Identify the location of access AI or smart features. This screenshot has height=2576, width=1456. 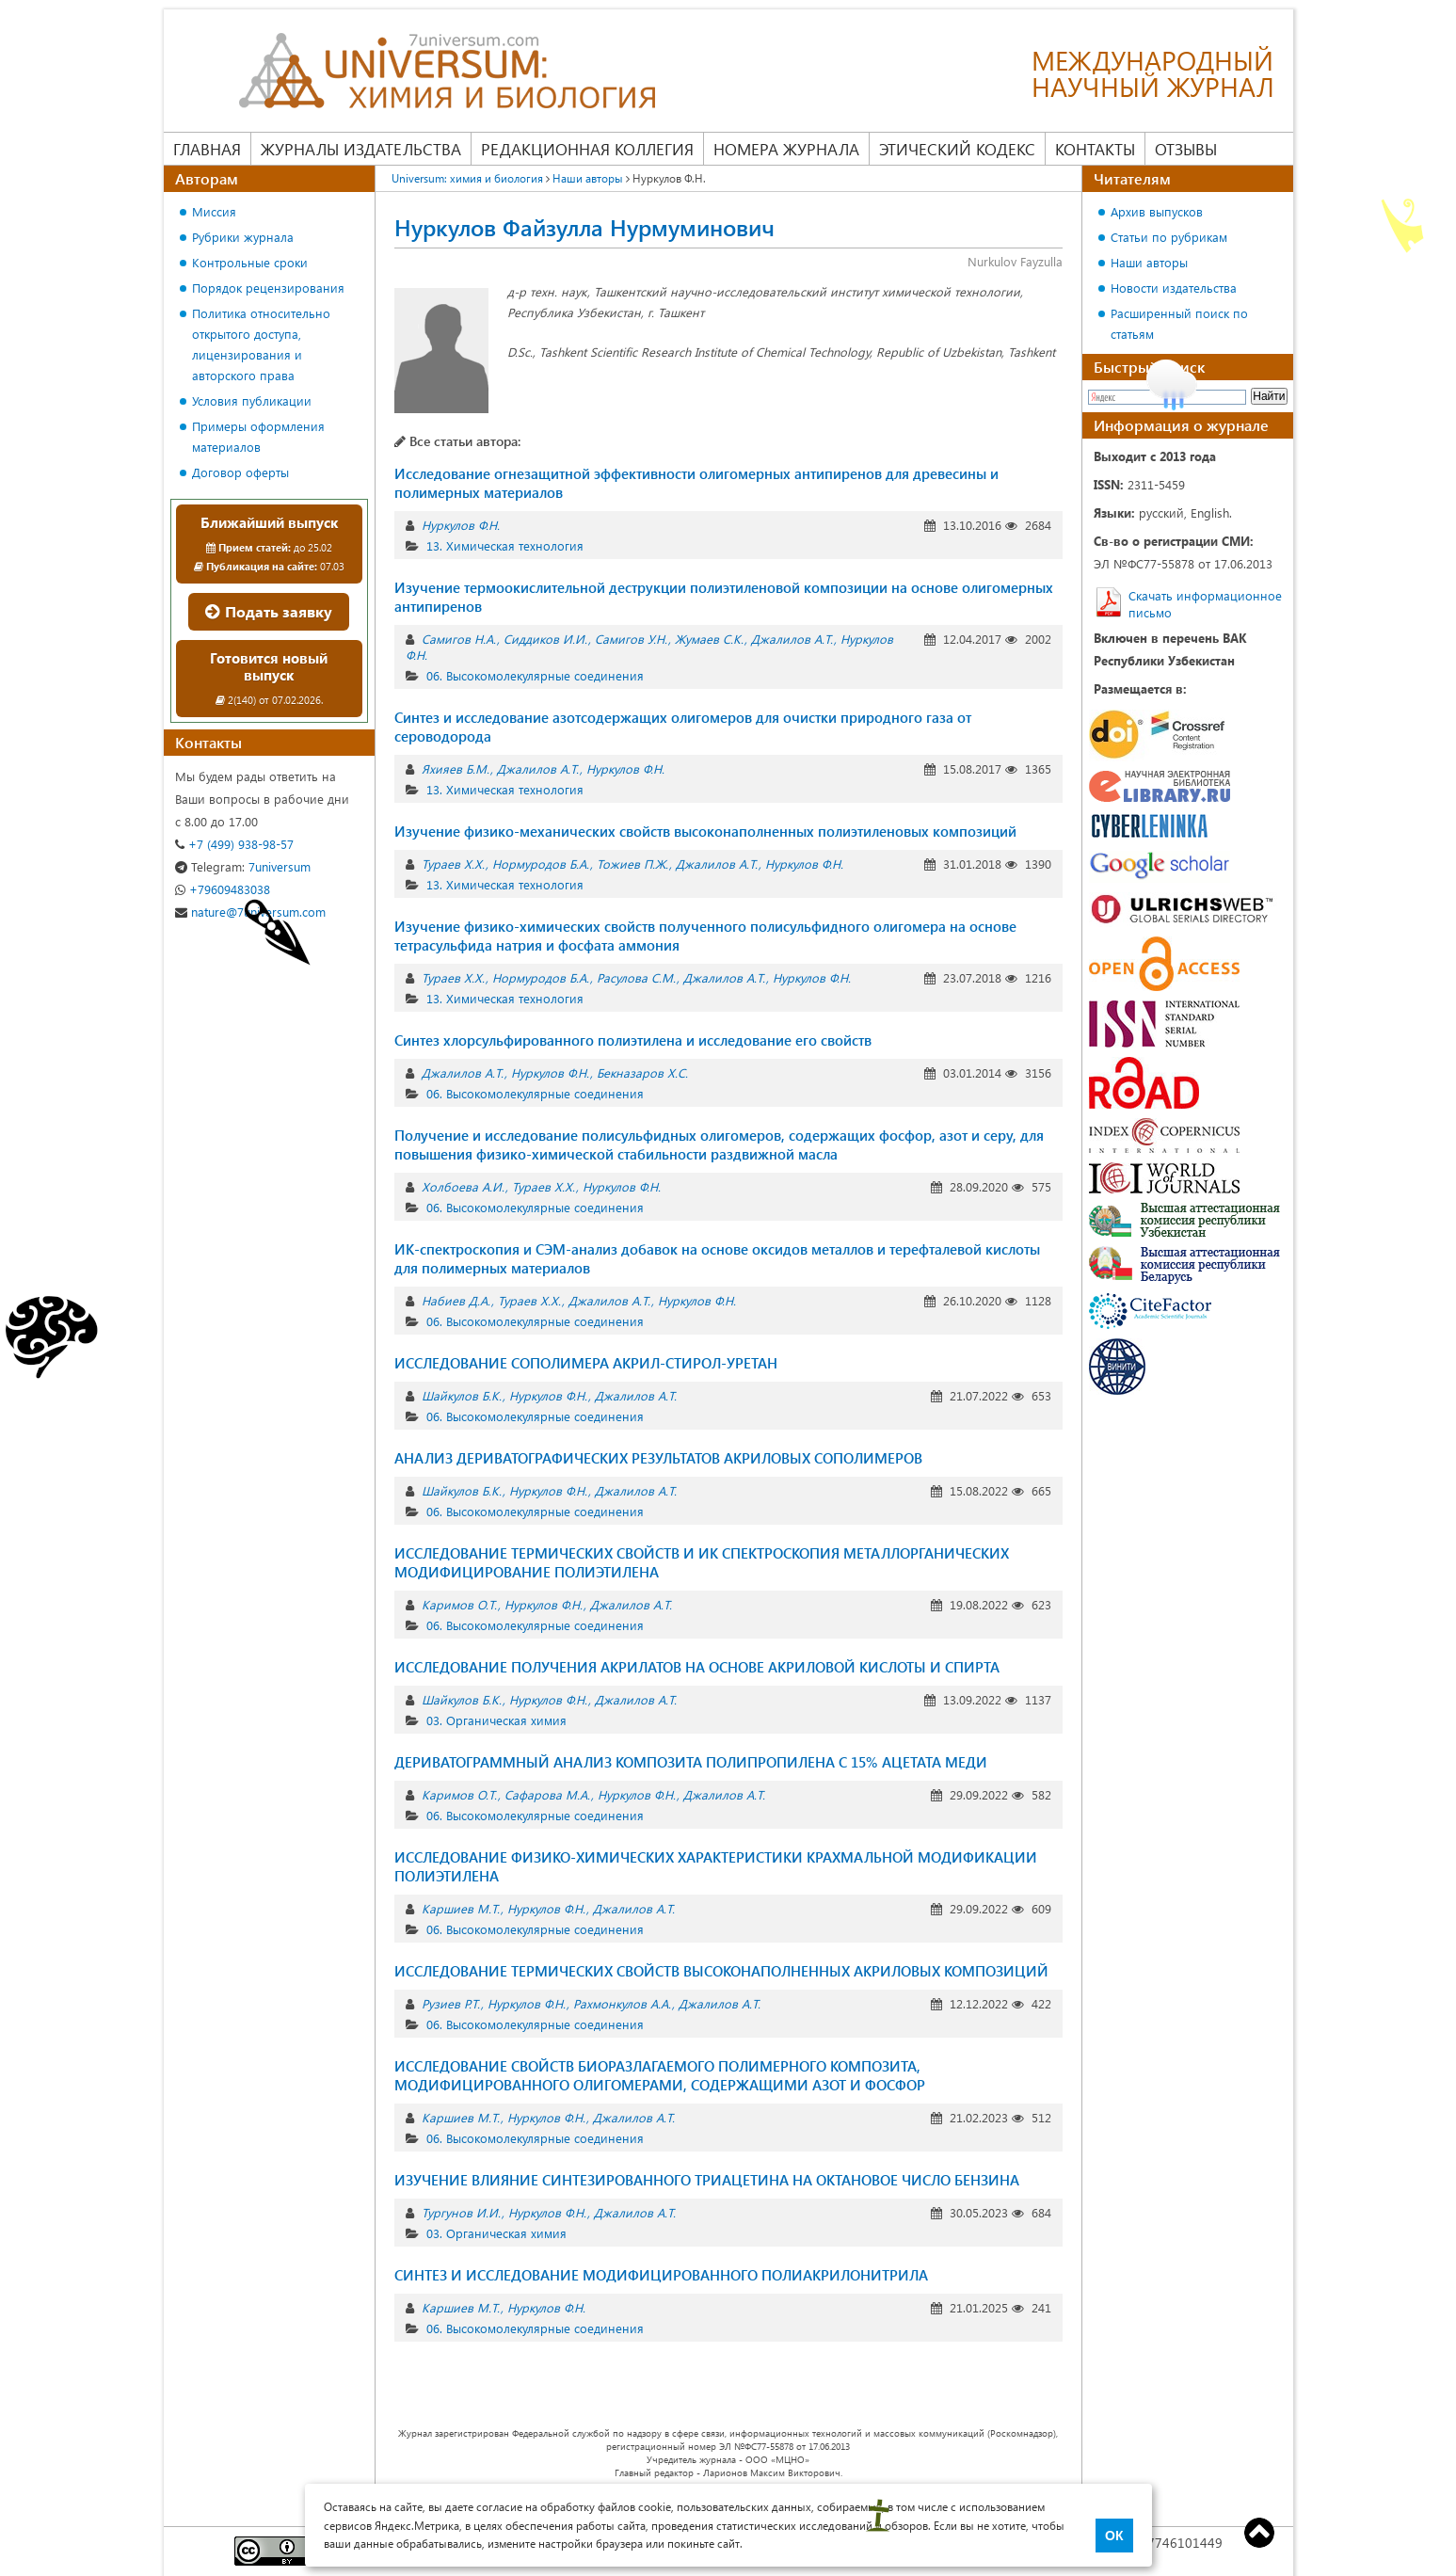
(51, 1335).